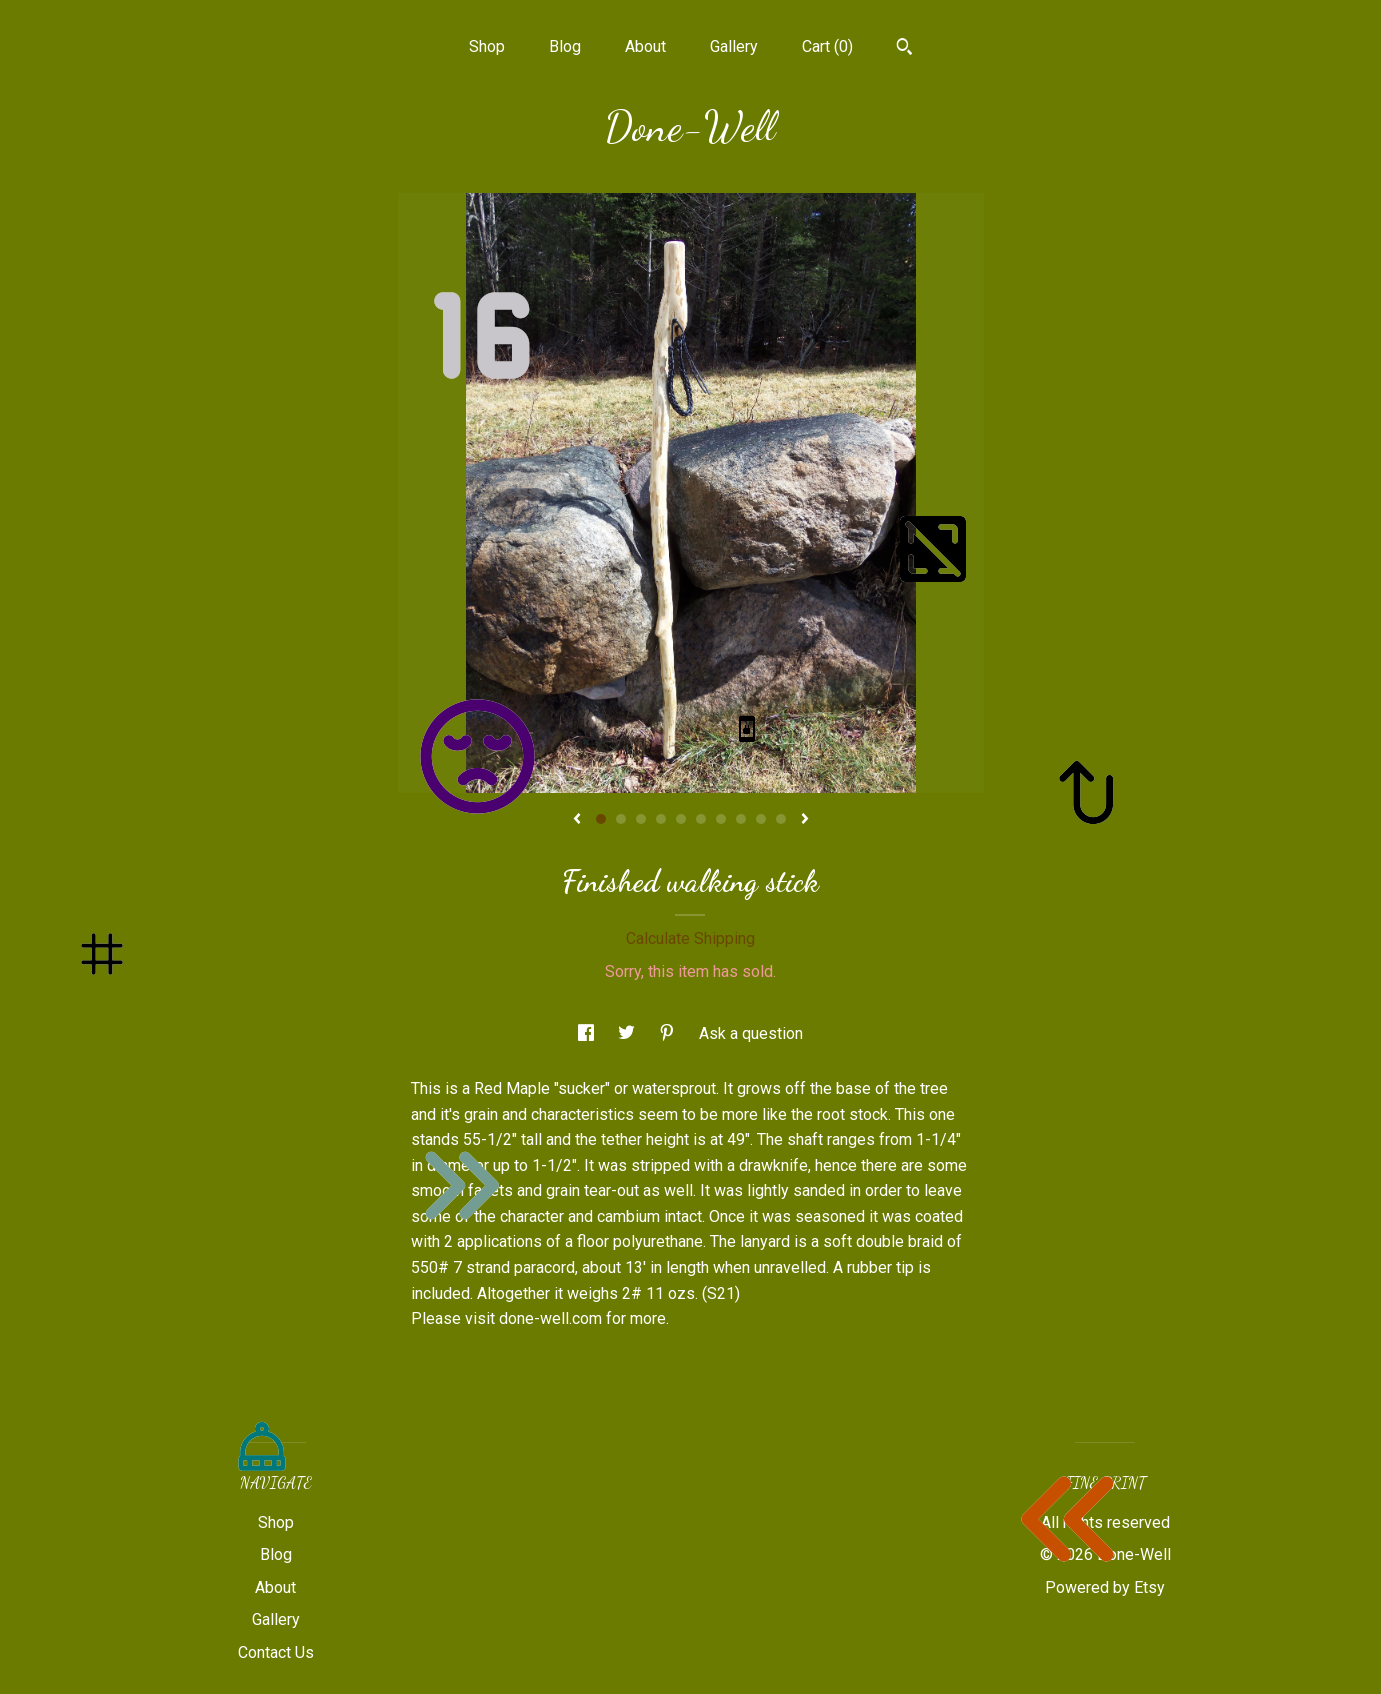  Describe the element at coordinates (459, 1185) in the screenshot. I see `skip forward or advance to next item` at that location.